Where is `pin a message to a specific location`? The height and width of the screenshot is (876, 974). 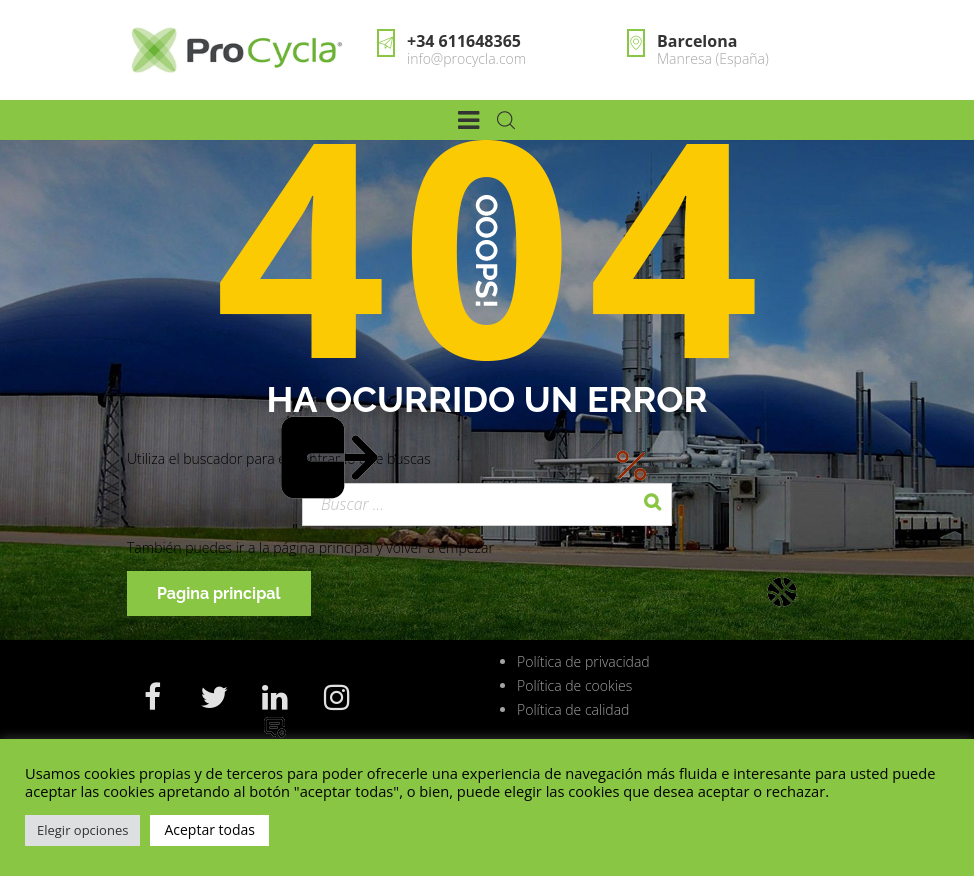
pin a message to a specific location is located at coordinates (274, 726).